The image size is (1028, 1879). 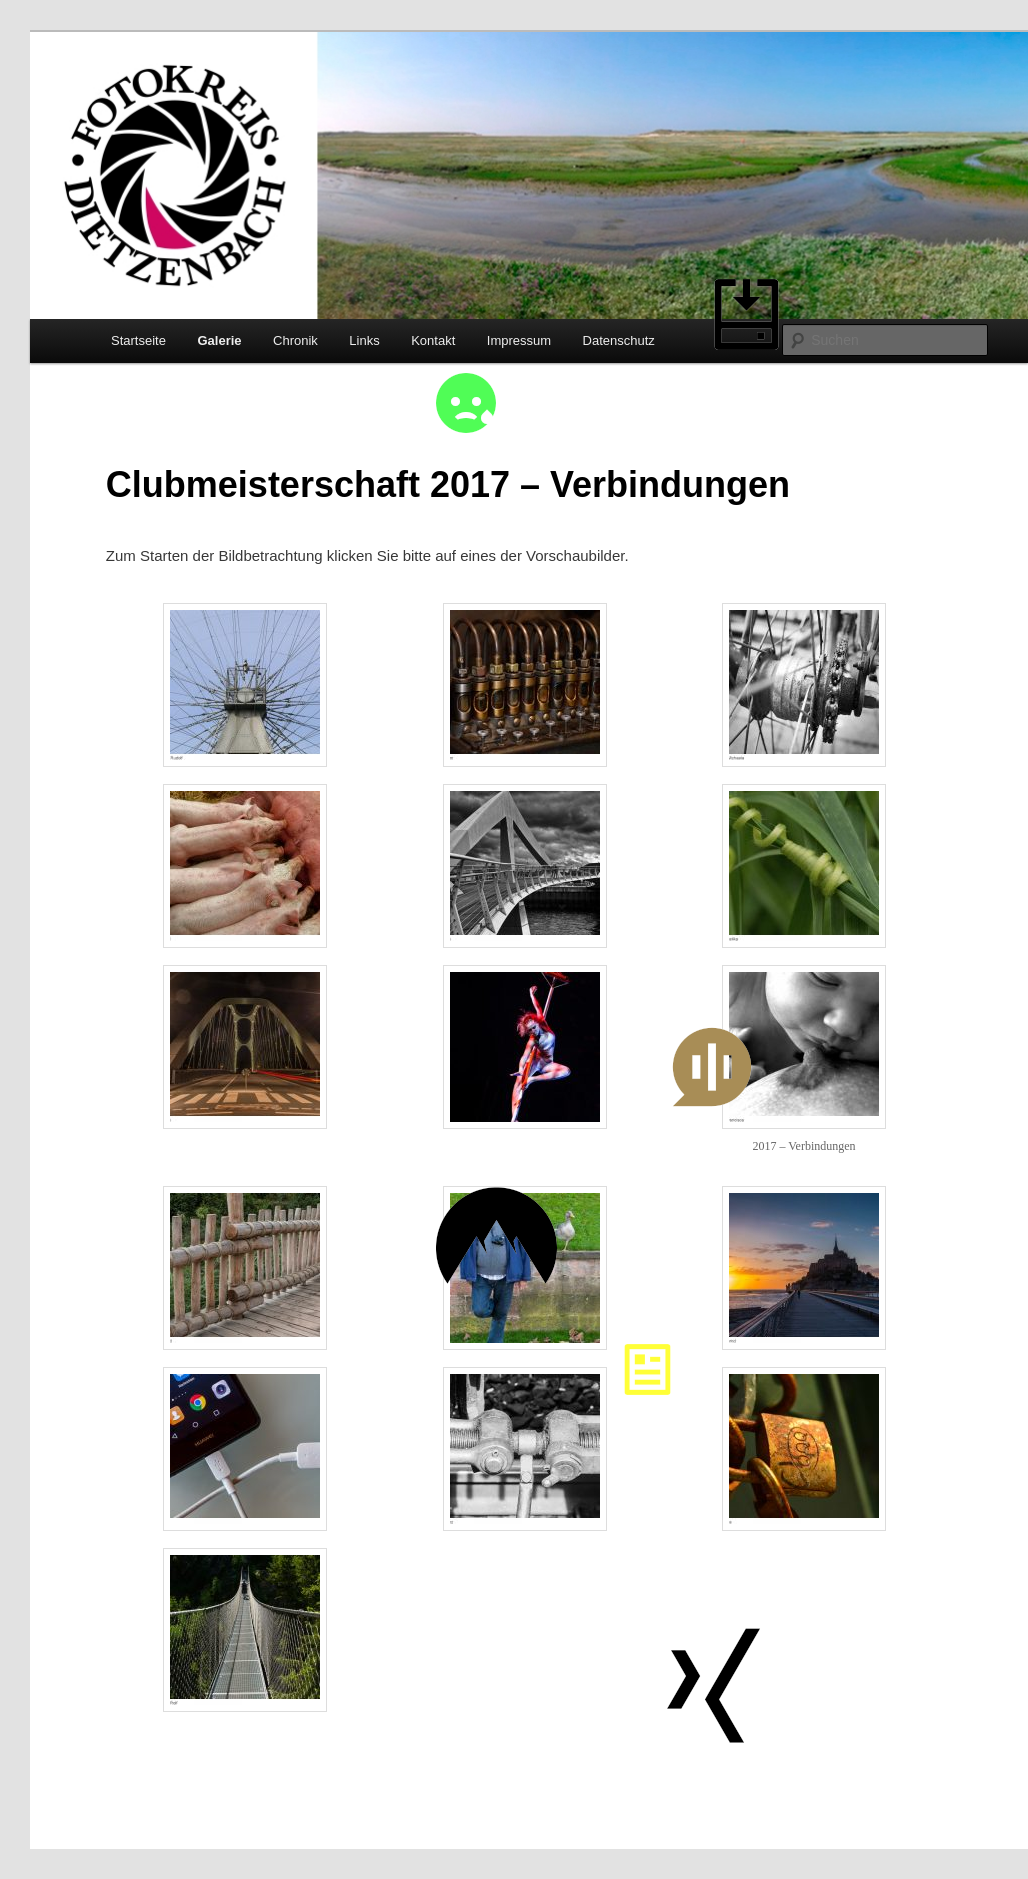 I want to click on link to Xing professional network profile, so click(x=708, y=1681).